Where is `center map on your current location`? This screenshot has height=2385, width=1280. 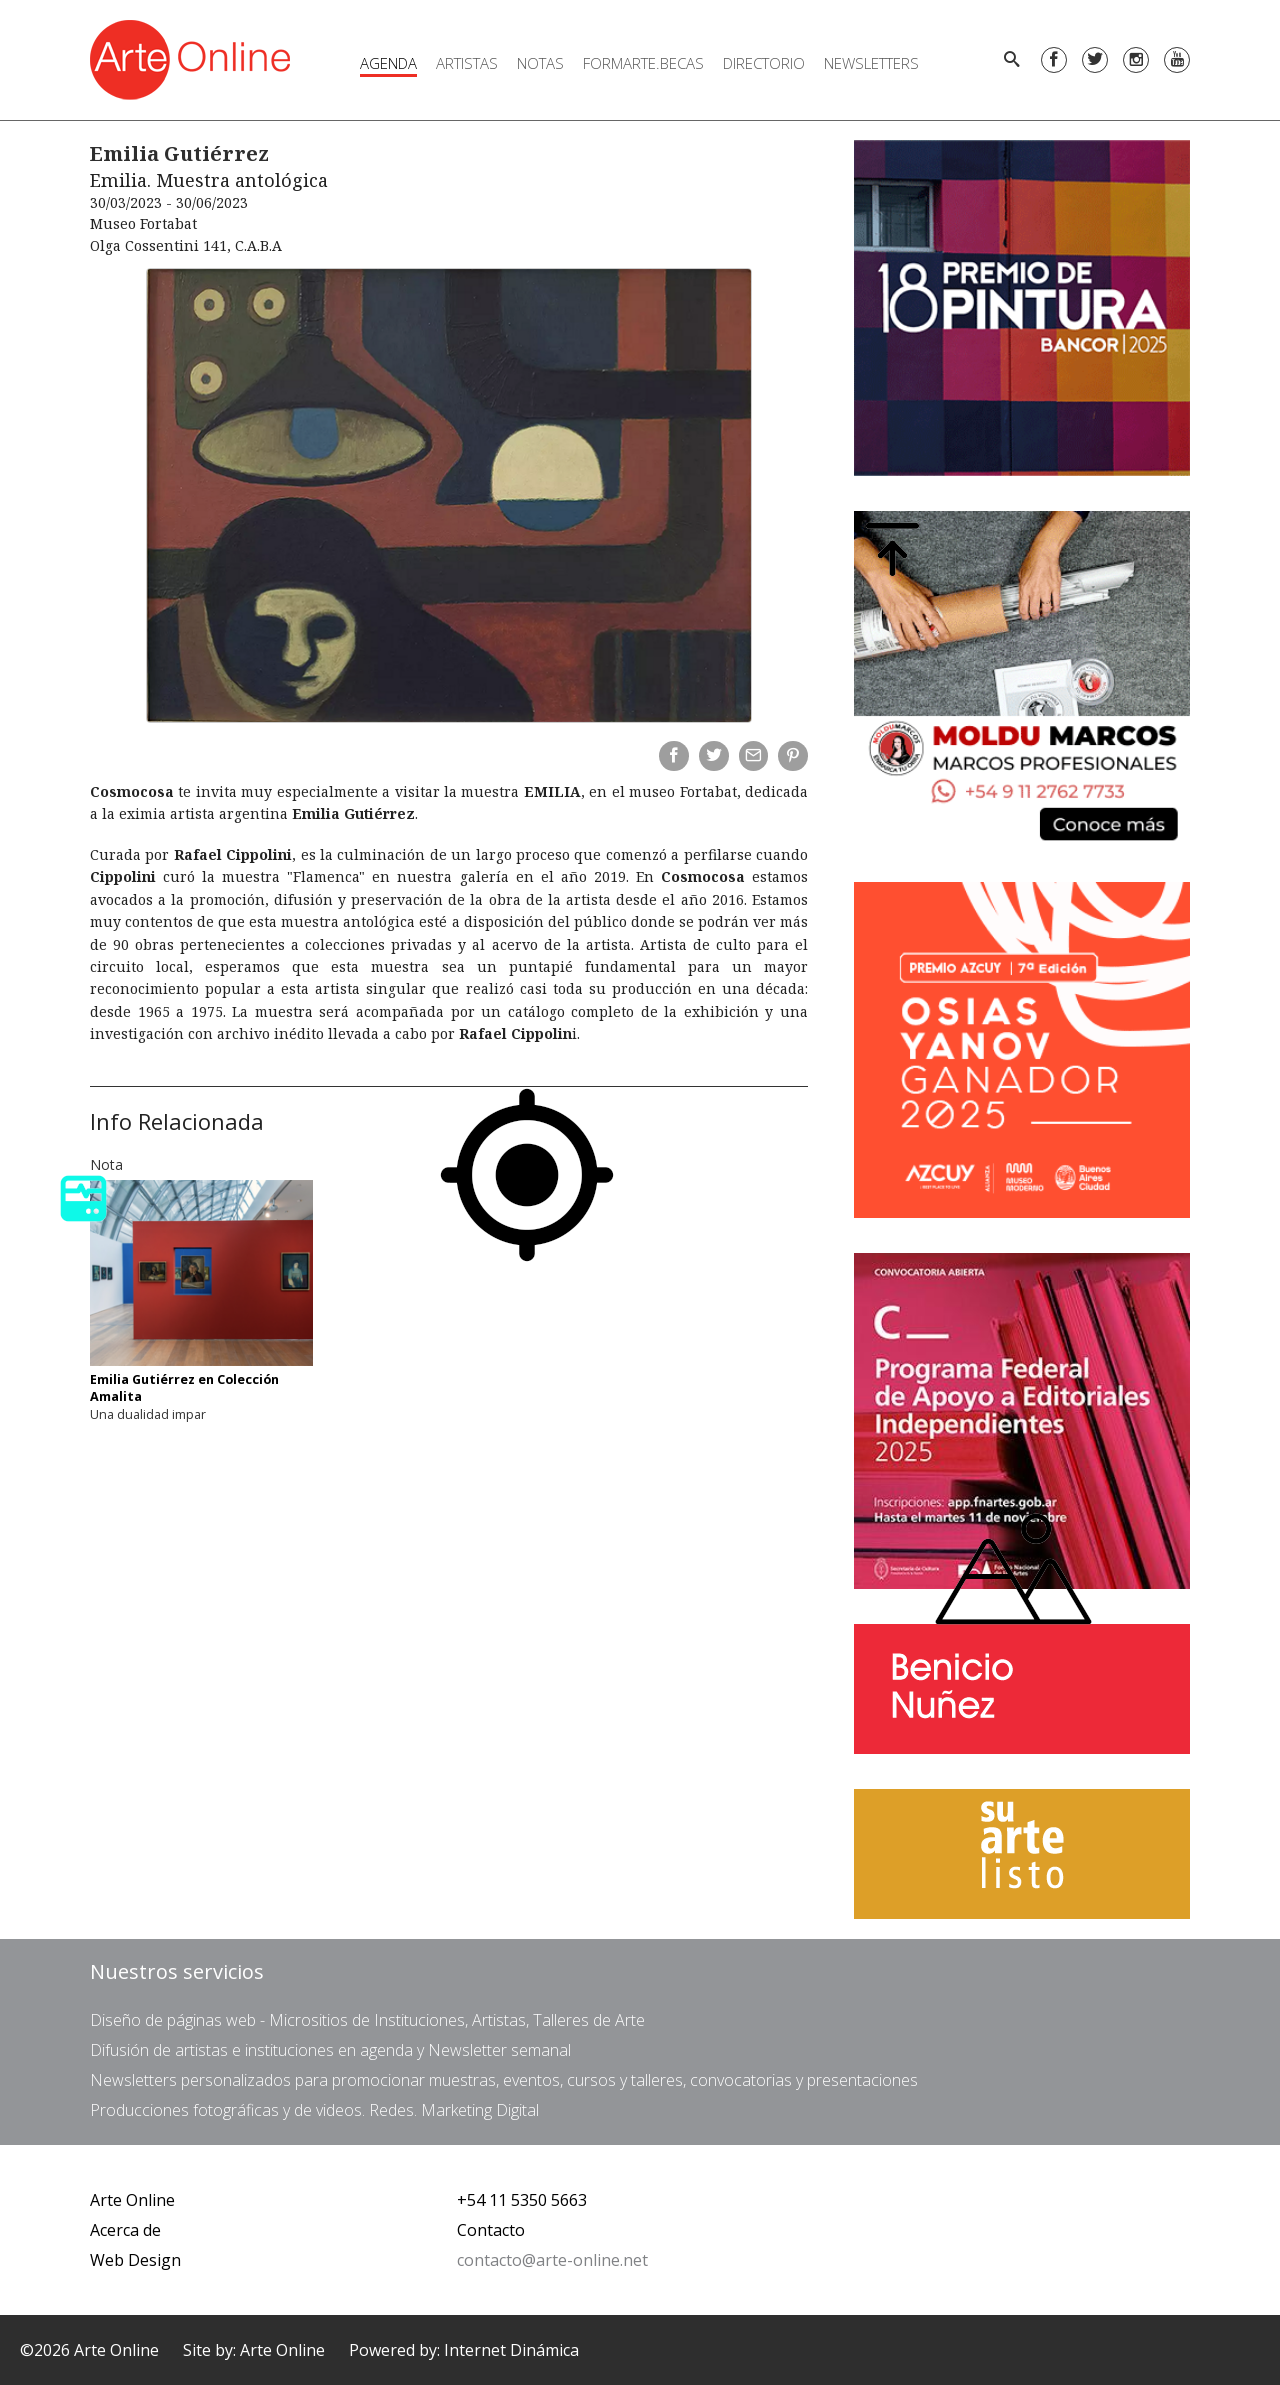 center map on your current location is located at coordinates (527, 1175).